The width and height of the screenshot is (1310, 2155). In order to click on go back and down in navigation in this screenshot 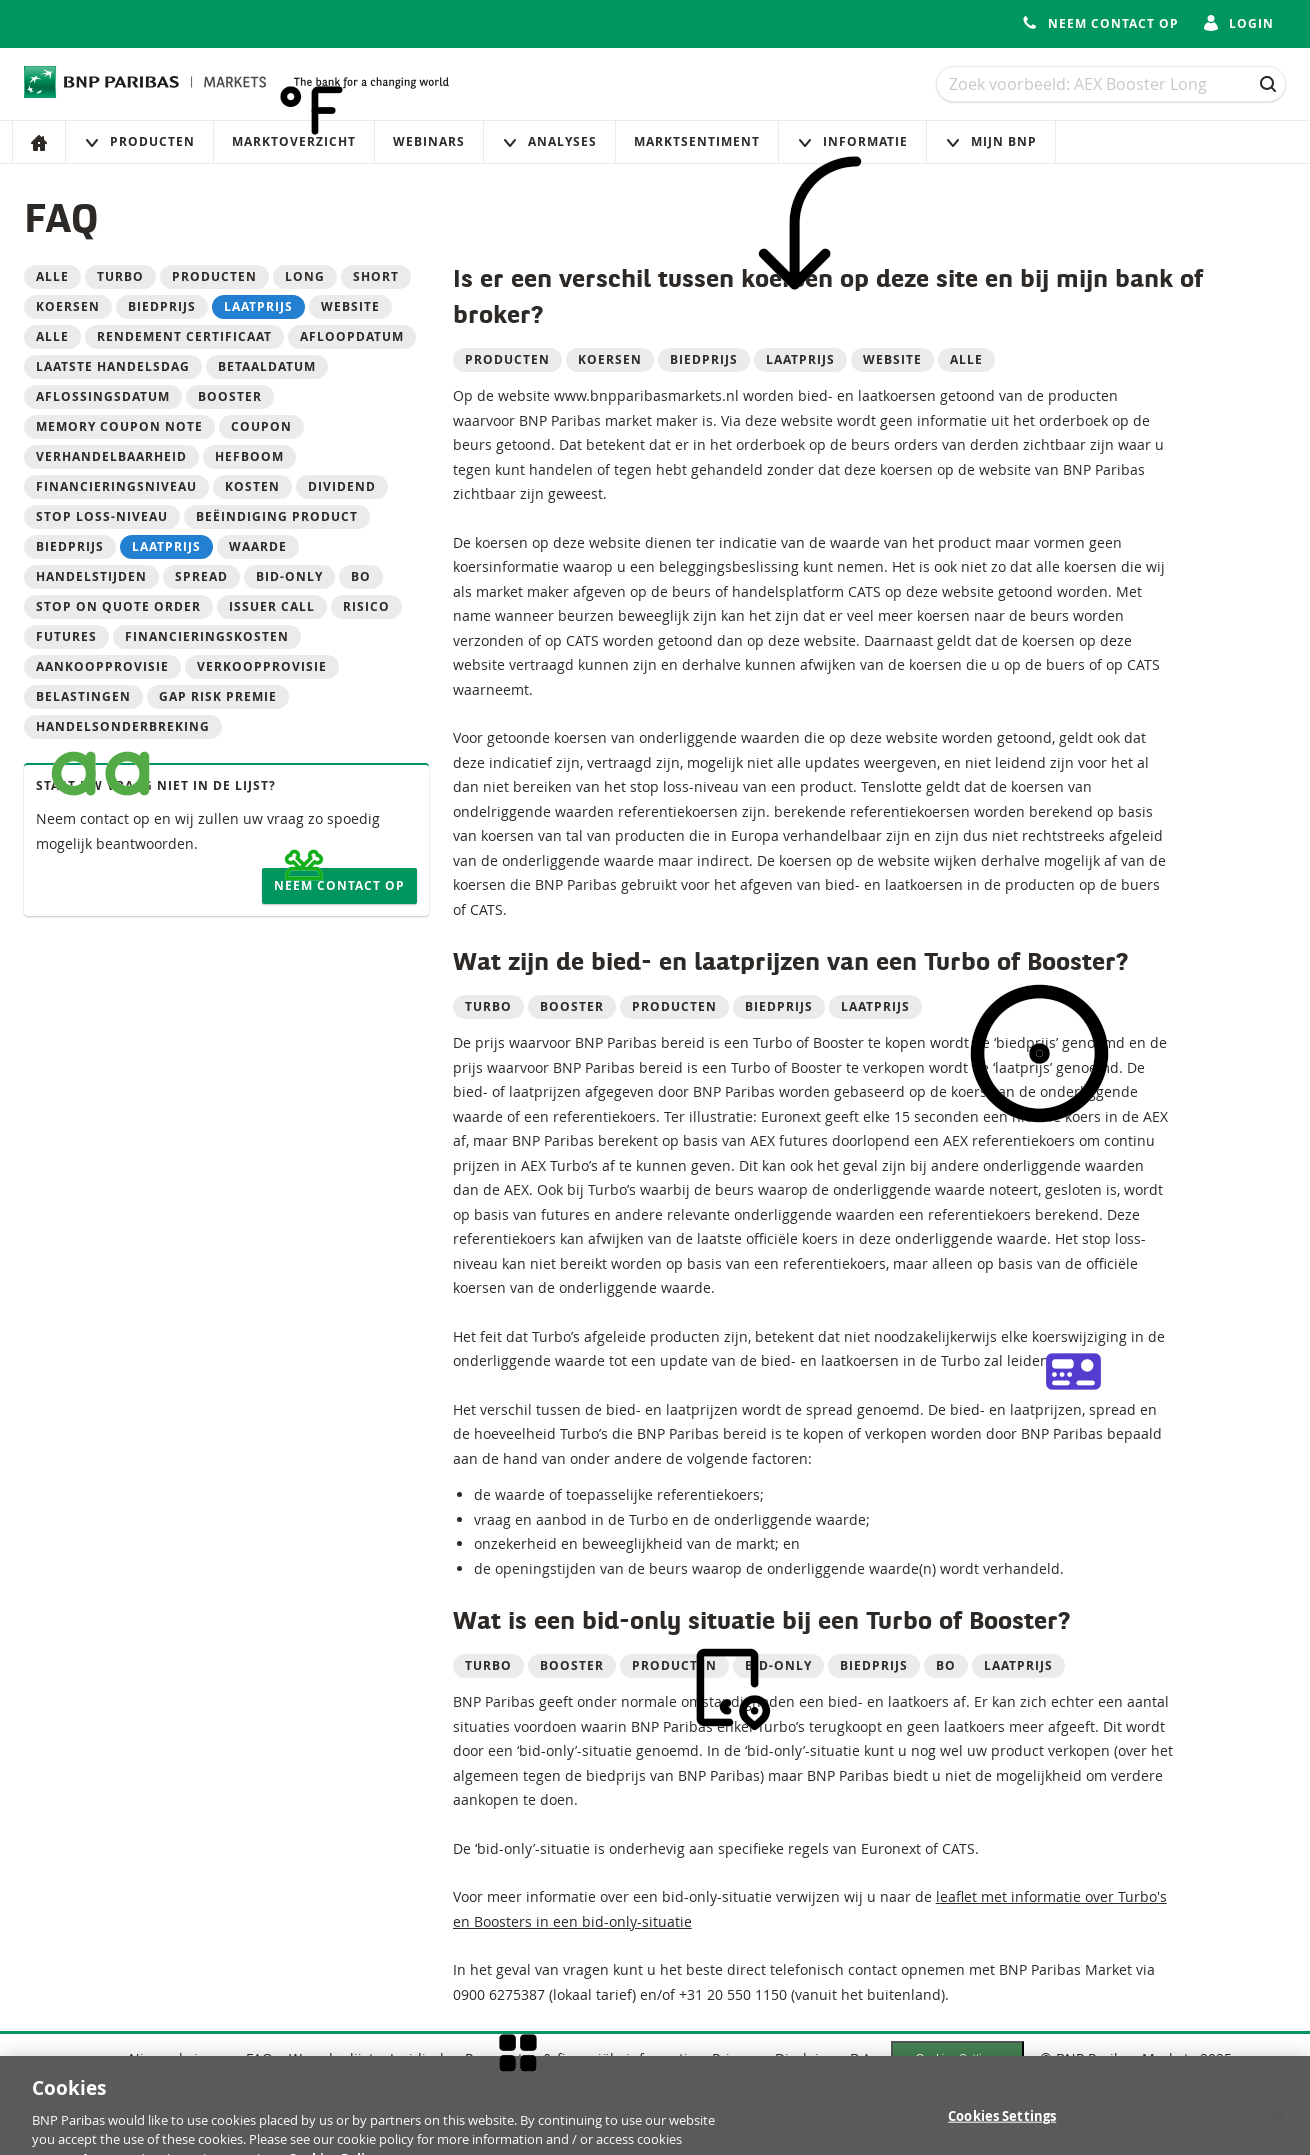, I will do `click(810, 223)`.